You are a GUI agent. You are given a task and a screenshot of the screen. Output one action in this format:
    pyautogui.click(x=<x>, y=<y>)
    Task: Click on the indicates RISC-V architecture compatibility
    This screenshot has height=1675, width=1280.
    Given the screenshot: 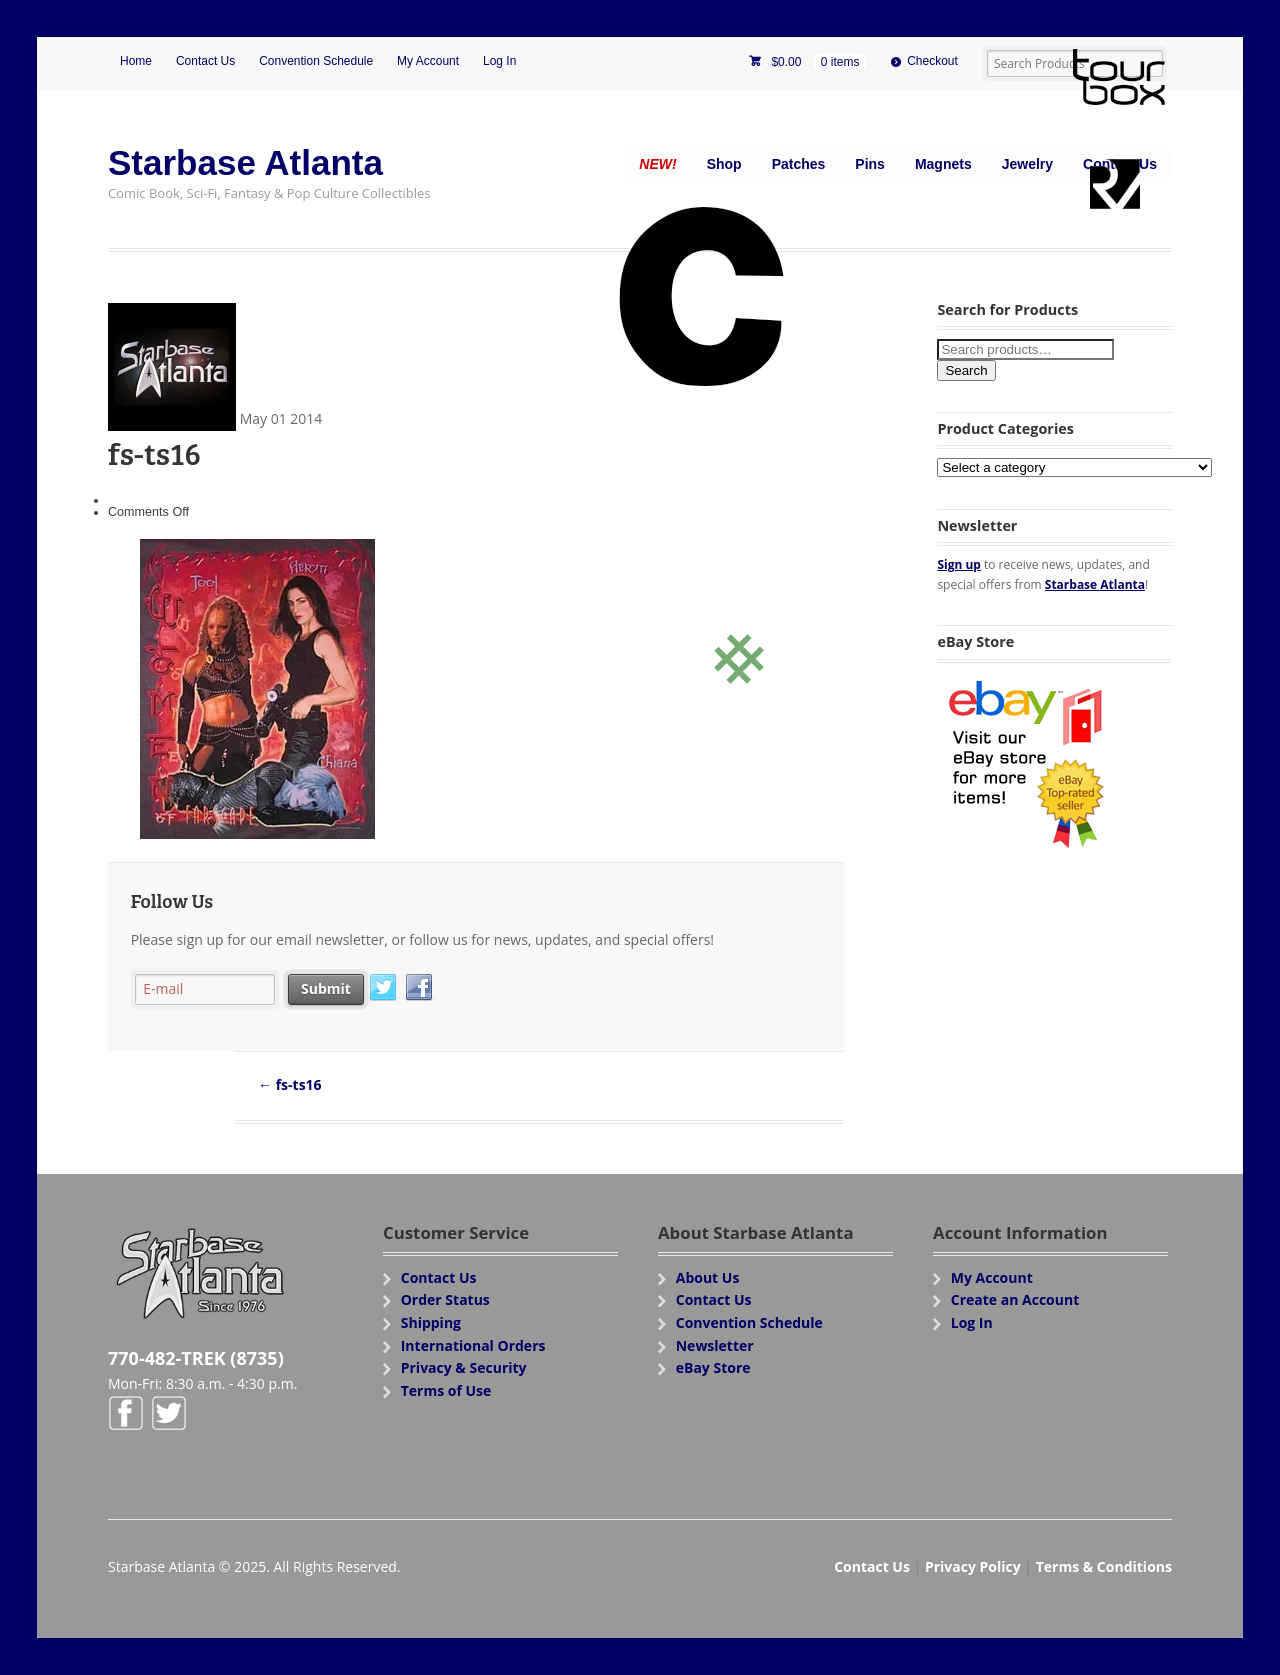 What is the action you would take?
    pyautogui.click(x=1115, y=184)
    